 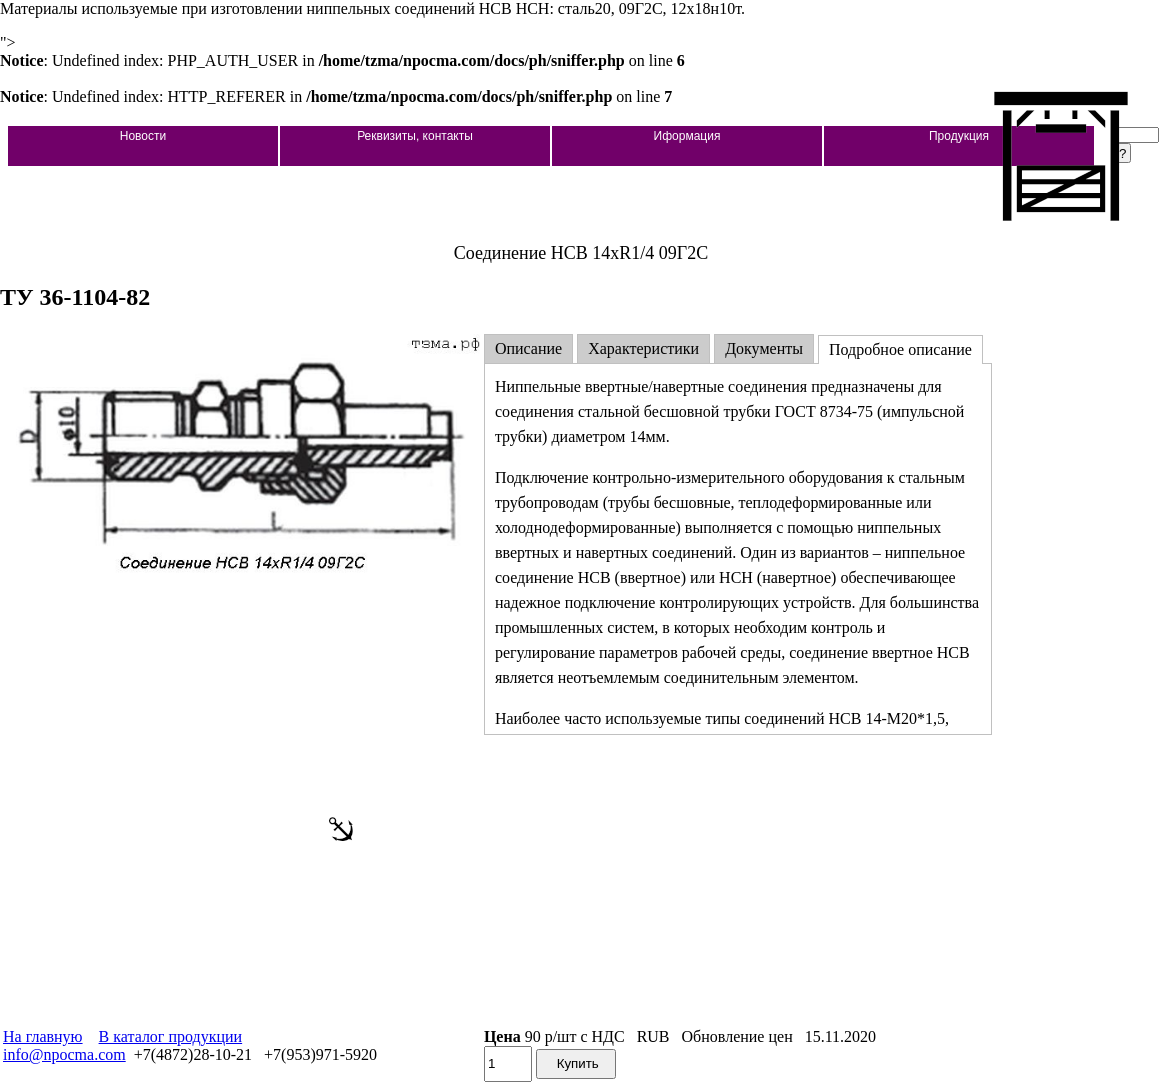 What do you see at coordinates (1061, 154) in the screenshot?
I see `access ranch or farm management features` at bounding box center [1061, 154].